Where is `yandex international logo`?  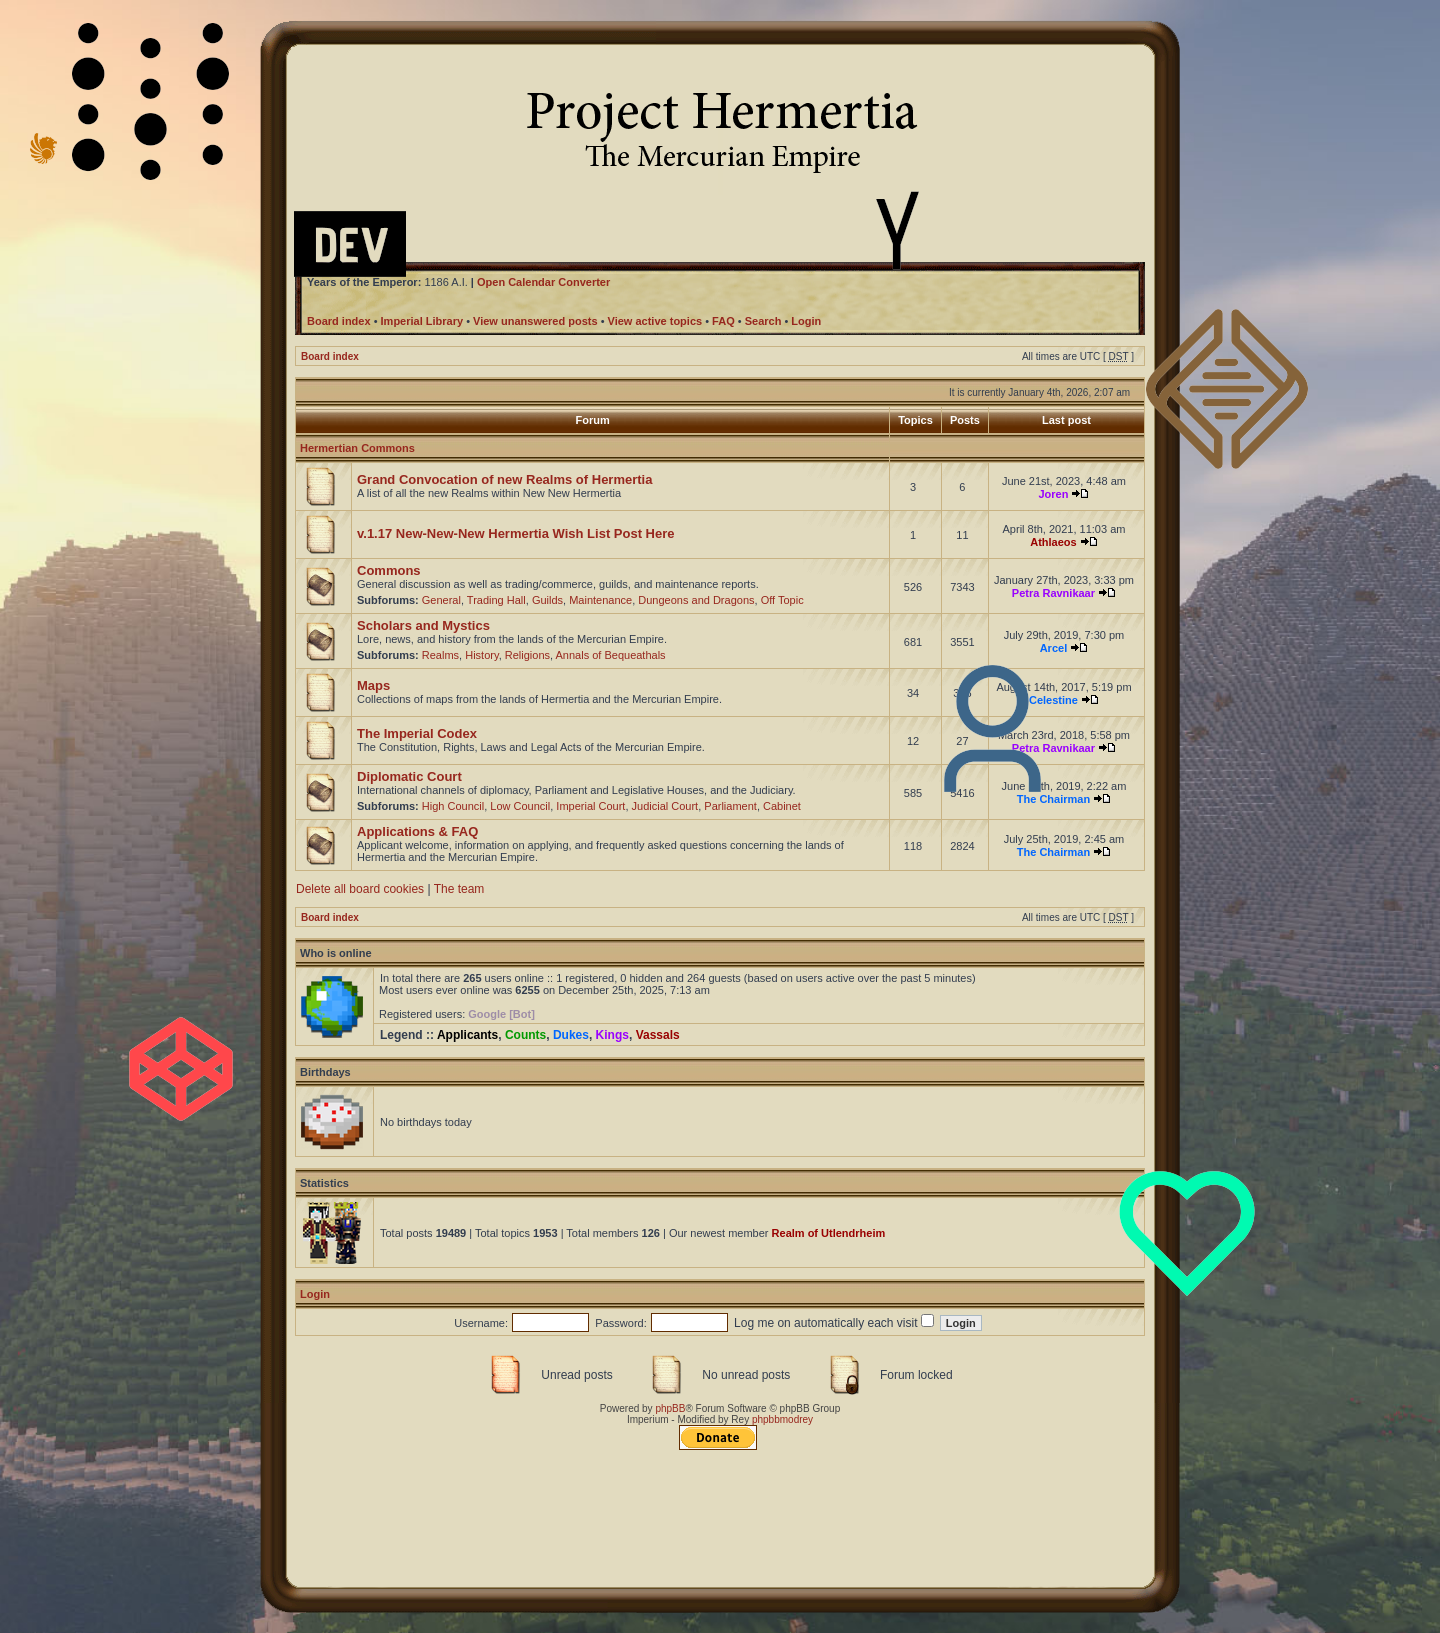 yandex international logo is located at coordinates (897, 230).